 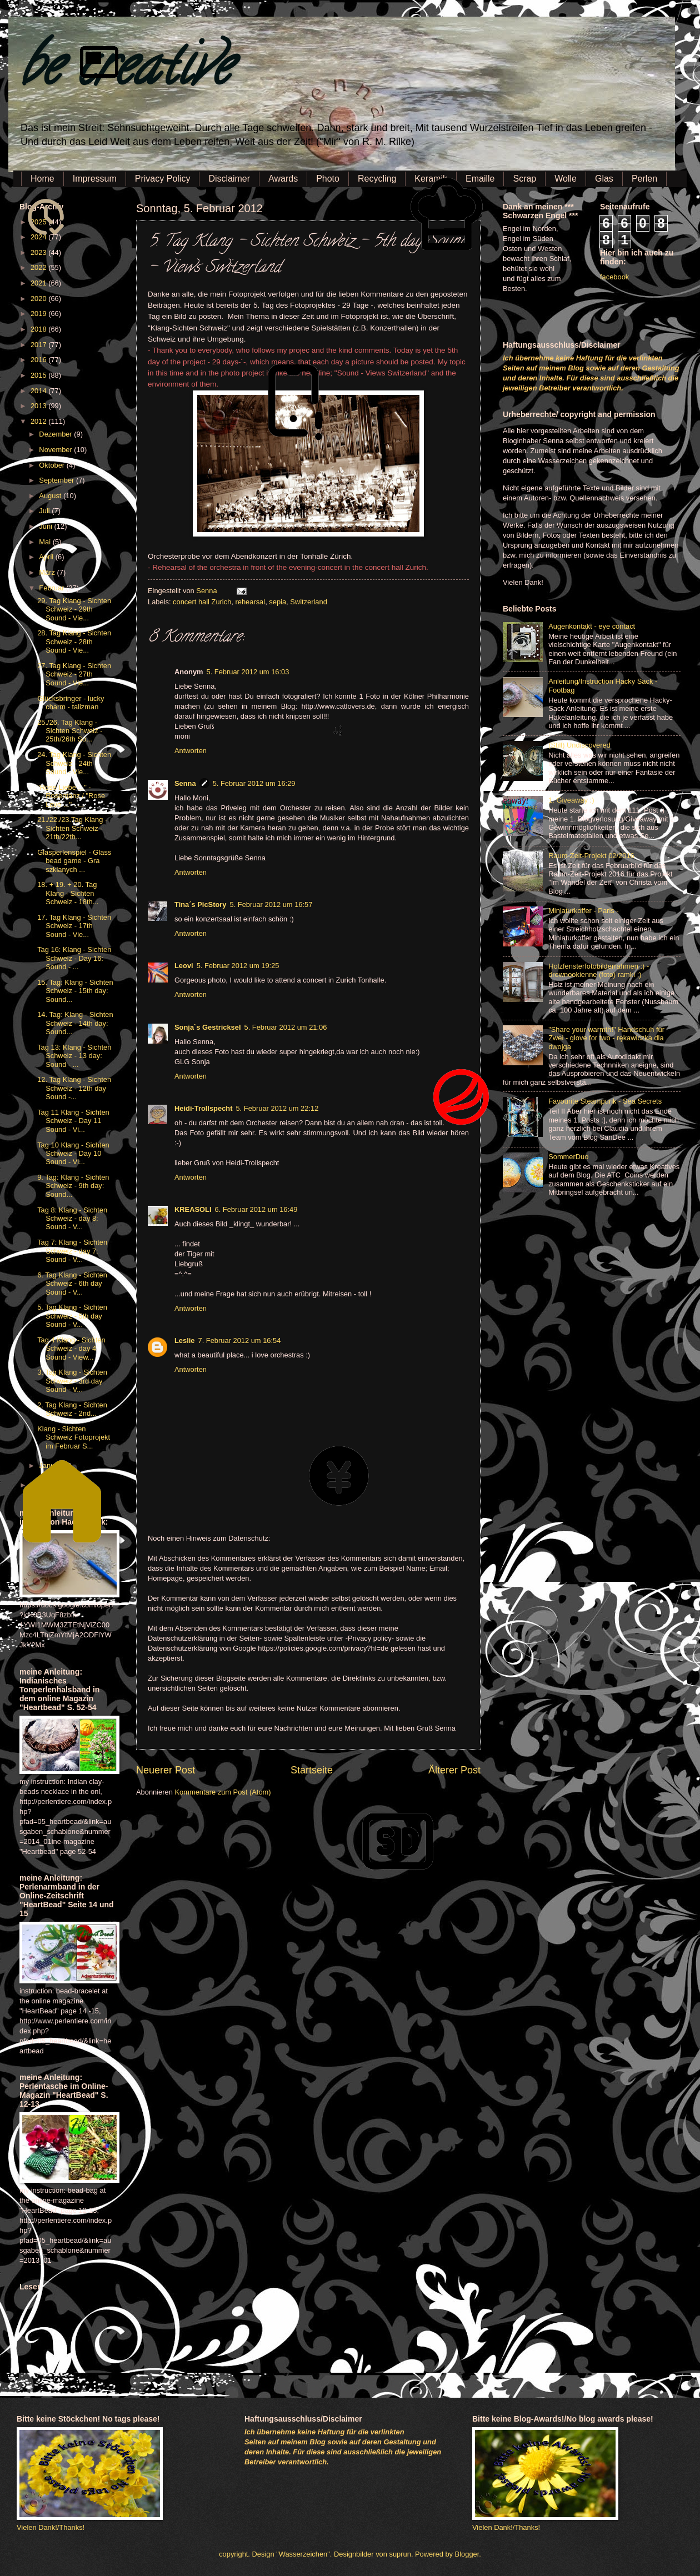 What do you see at coordinates (293, 400) in the screenshot?
I see `mobile device error or warning` at bounding box center [293, 400].